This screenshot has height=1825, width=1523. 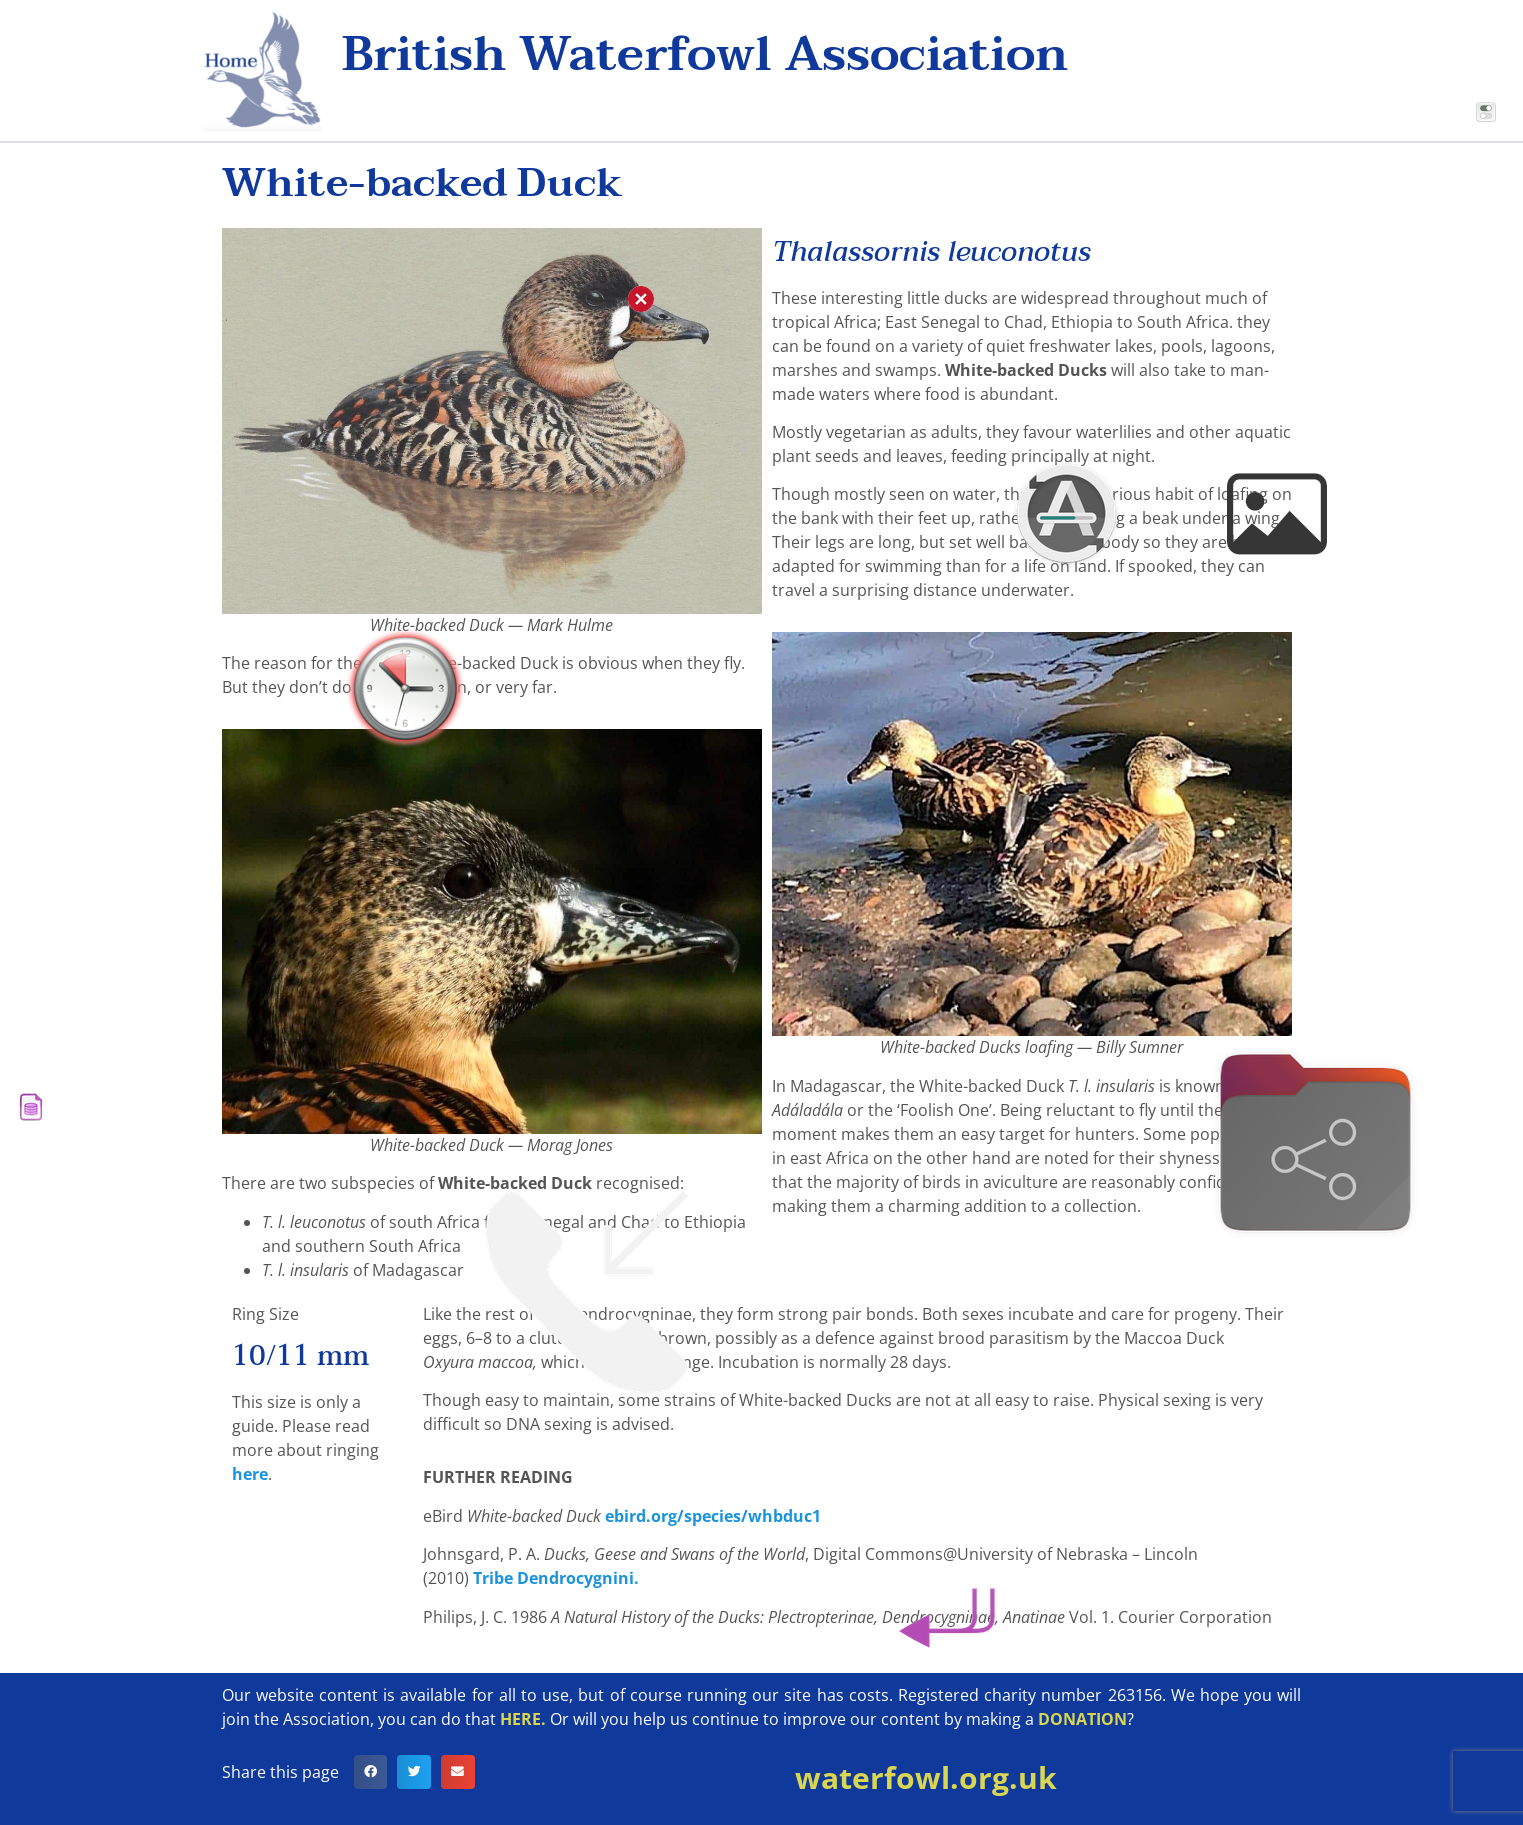 What do you see at coordinates (945, 1617) in the screenshot?
I see `reply to all recipients of an email` at bounding box center [945, 1617].